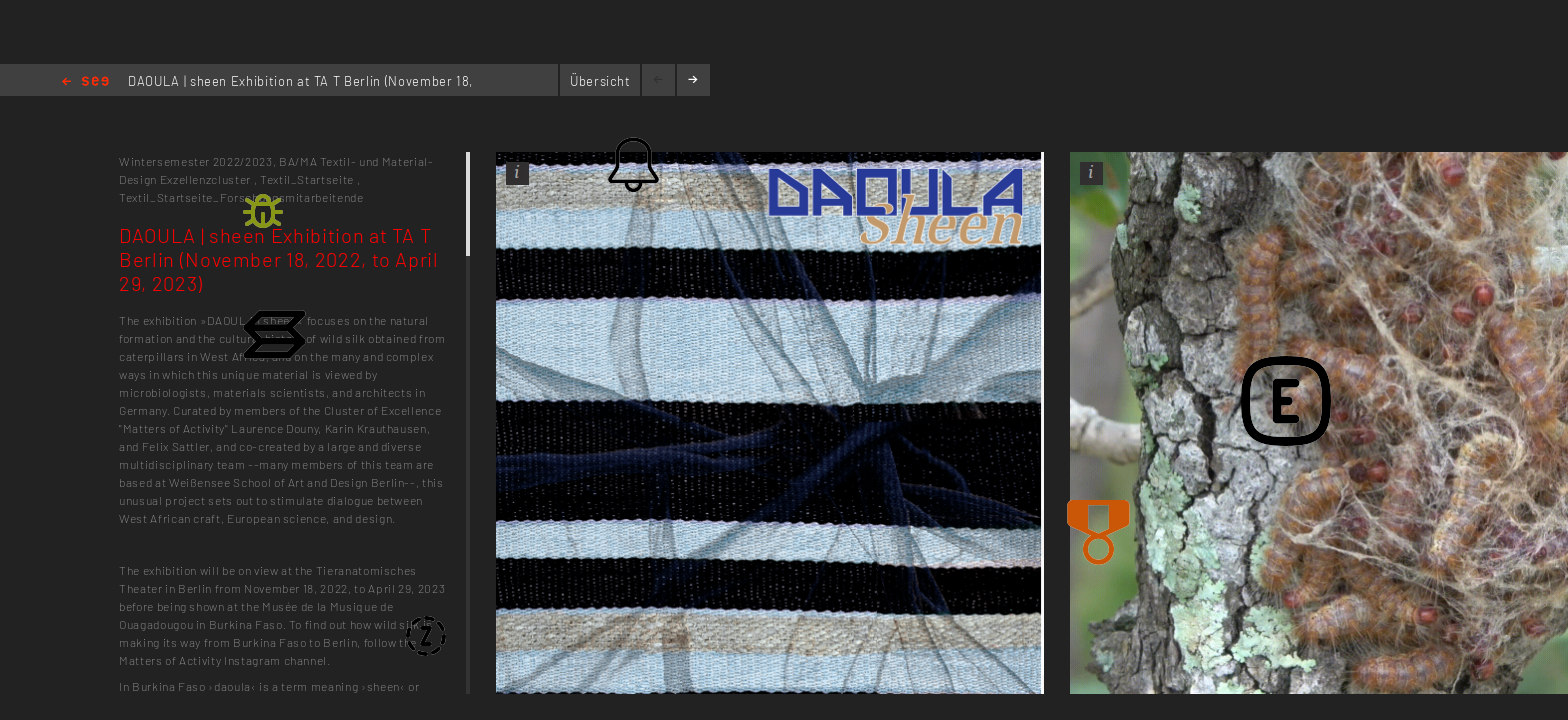 This screenshot has width=1568, height=720. Describe the element at coordinates (263, 210) in the screenshot. I see `report a bug or issue` at that location.